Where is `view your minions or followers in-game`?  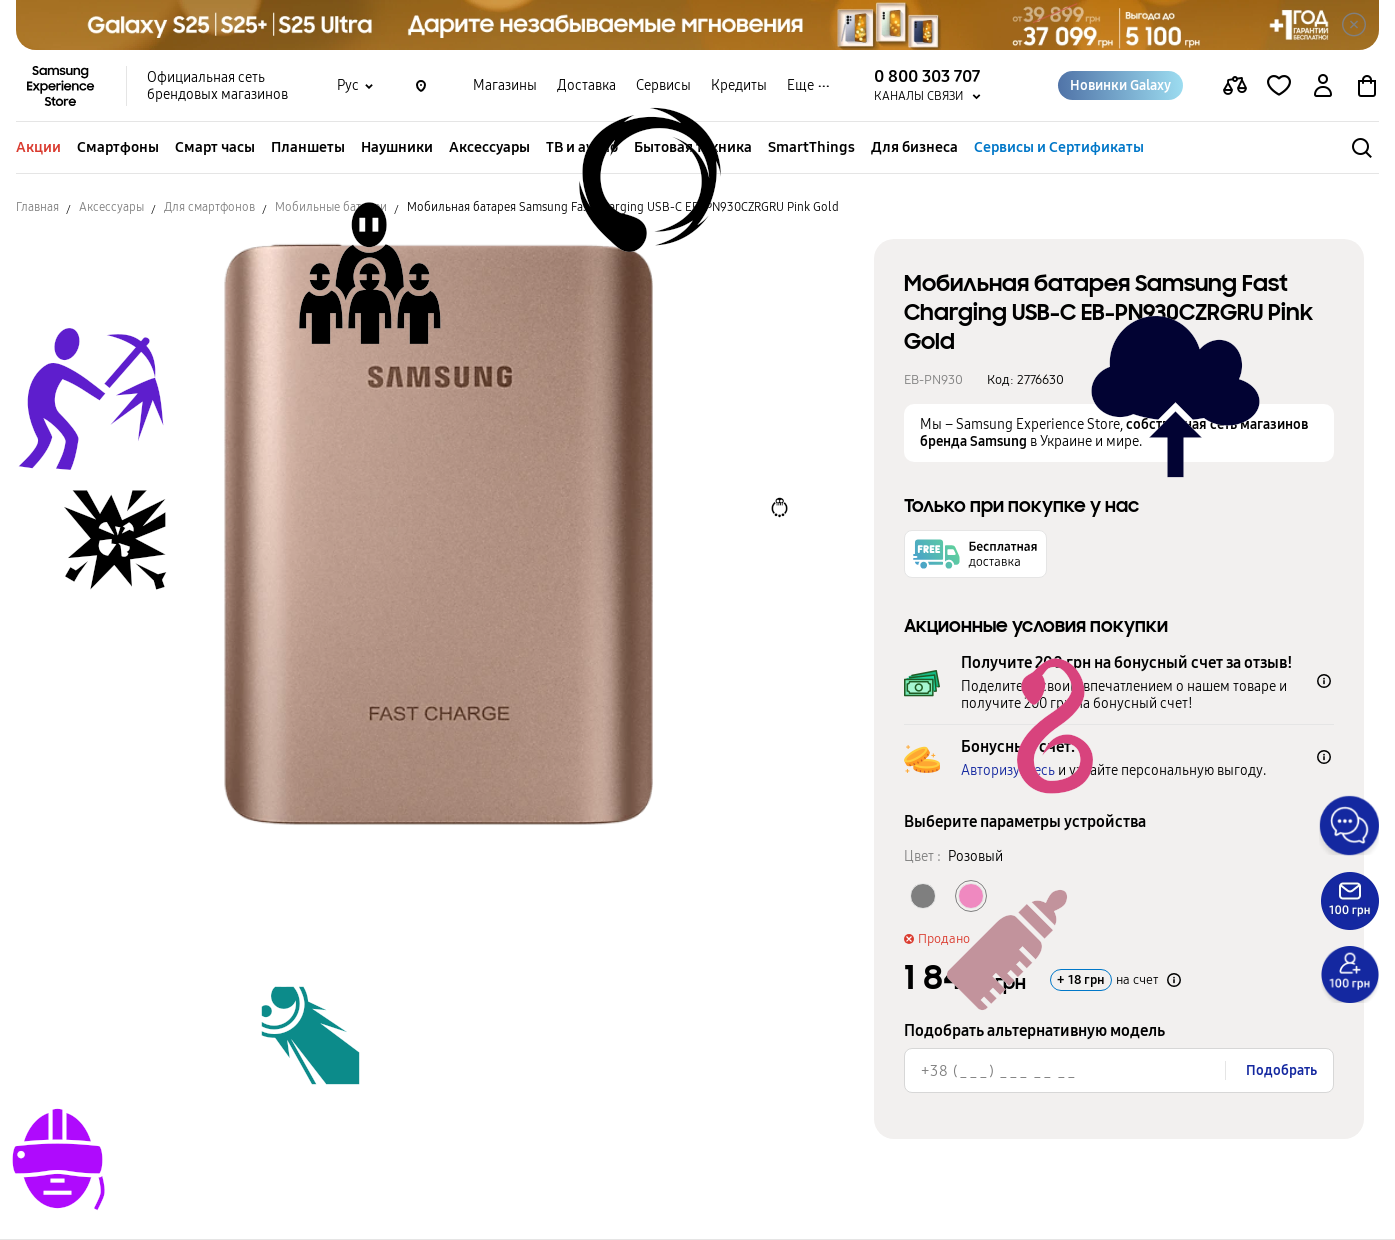
view your minions or followers in-game is located at coordinates (369, 272).